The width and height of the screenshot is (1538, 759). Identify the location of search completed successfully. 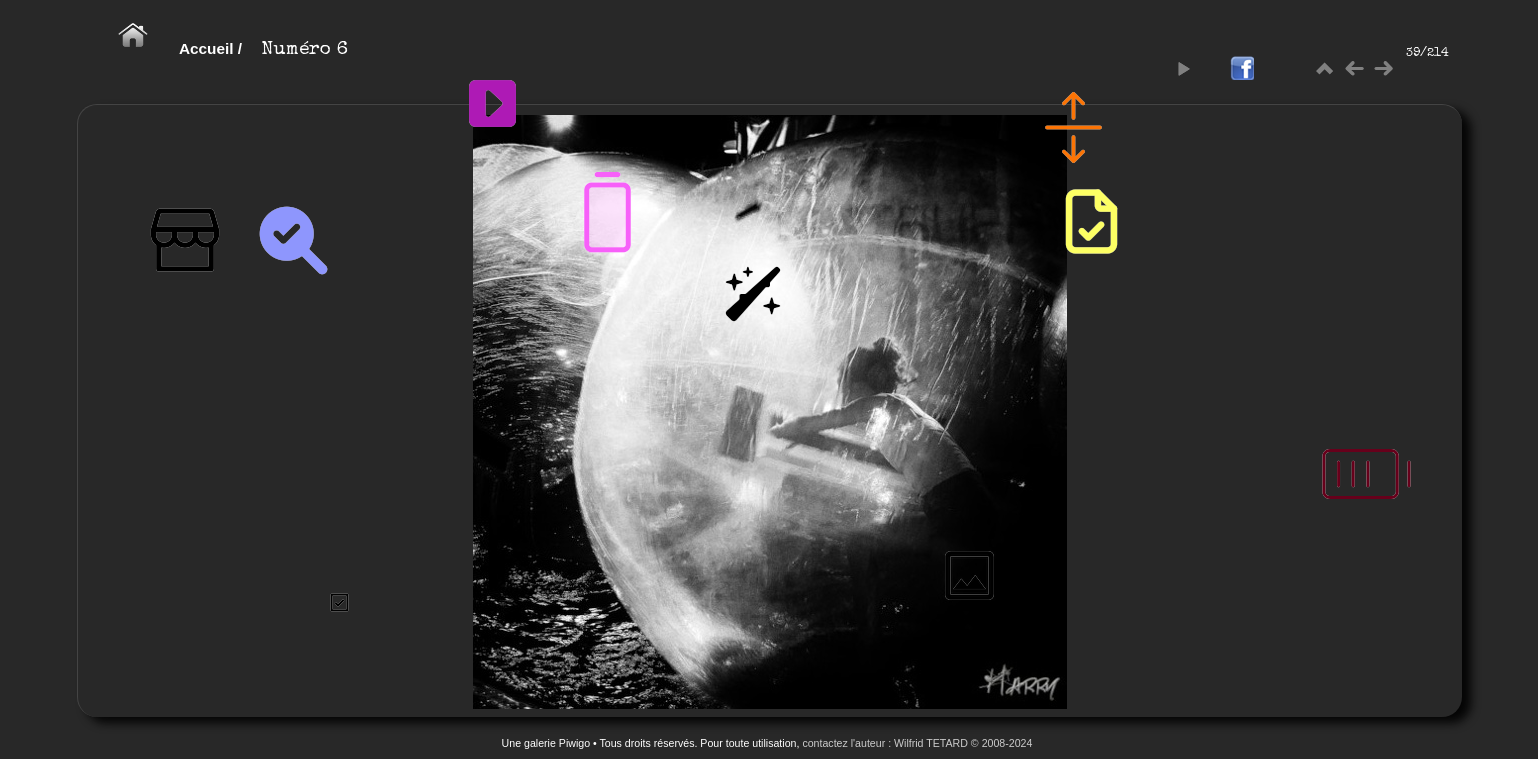
(293, 240).